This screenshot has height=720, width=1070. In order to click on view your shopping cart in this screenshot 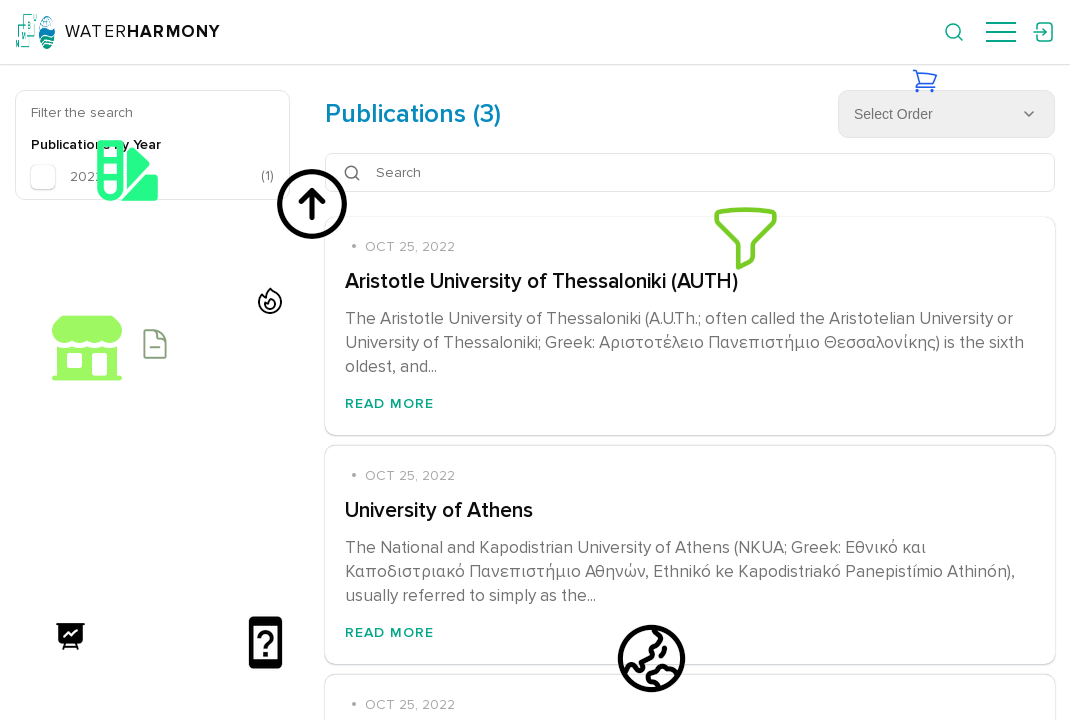, I will do `click(925, 81)`.